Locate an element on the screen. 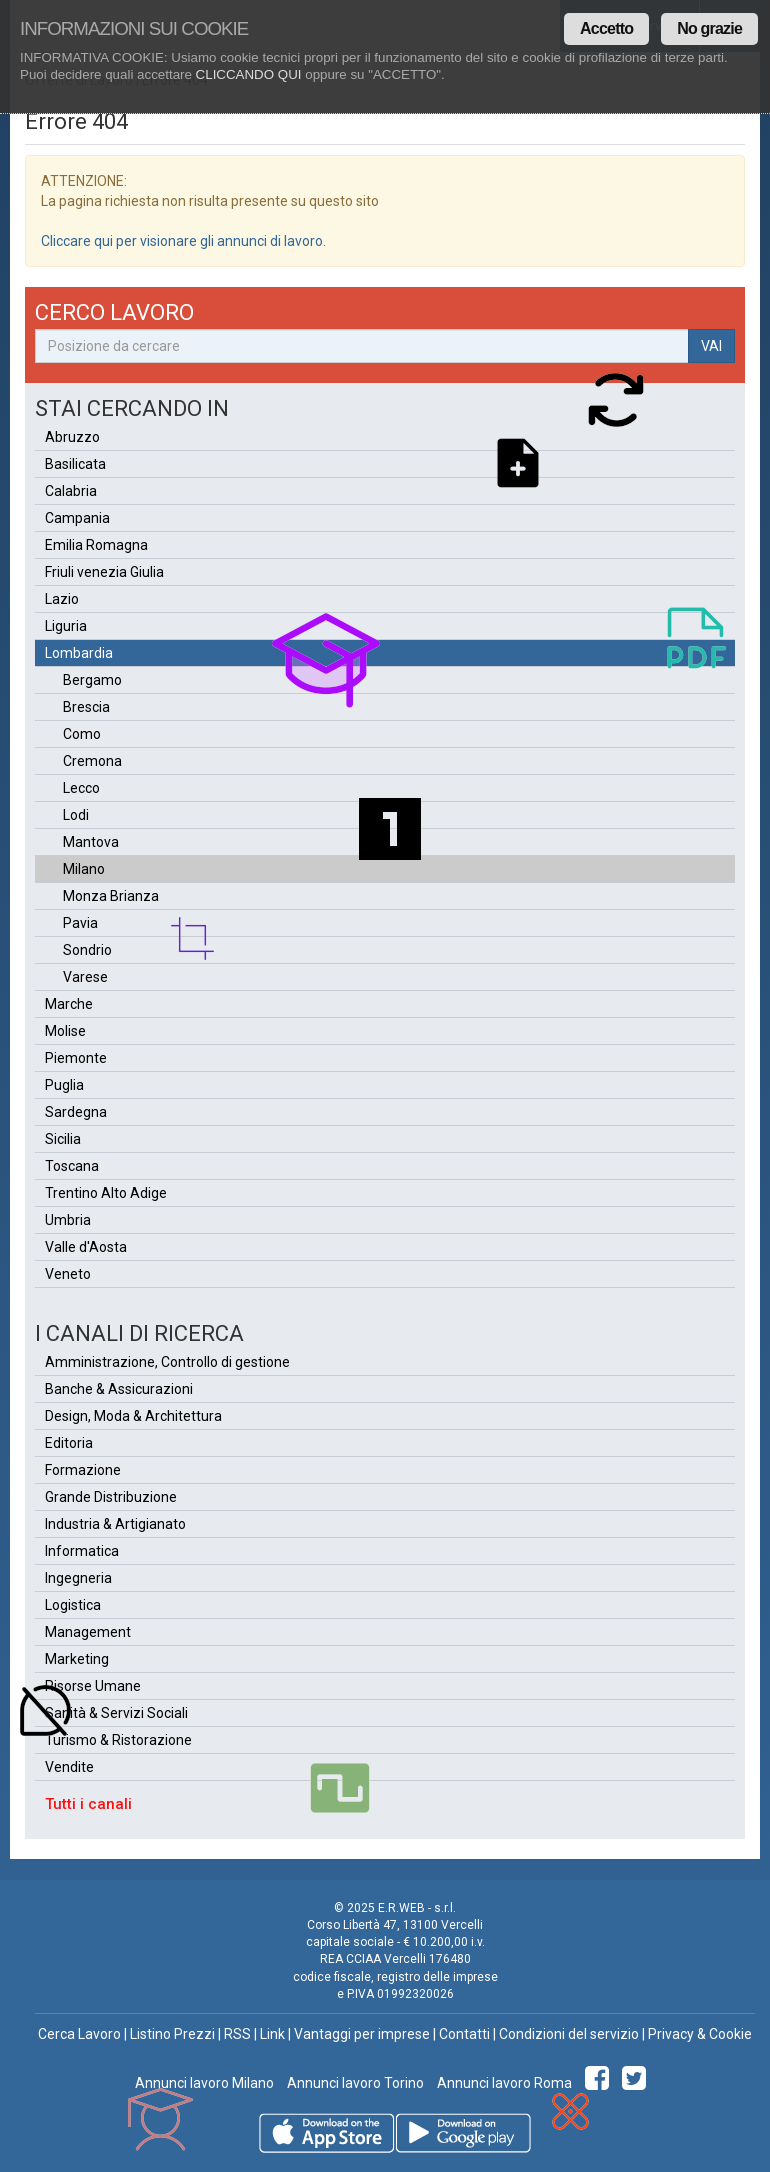 This screenshot has width=770, height=2172. view or open a PDF document is located at coordinates (695, 640).